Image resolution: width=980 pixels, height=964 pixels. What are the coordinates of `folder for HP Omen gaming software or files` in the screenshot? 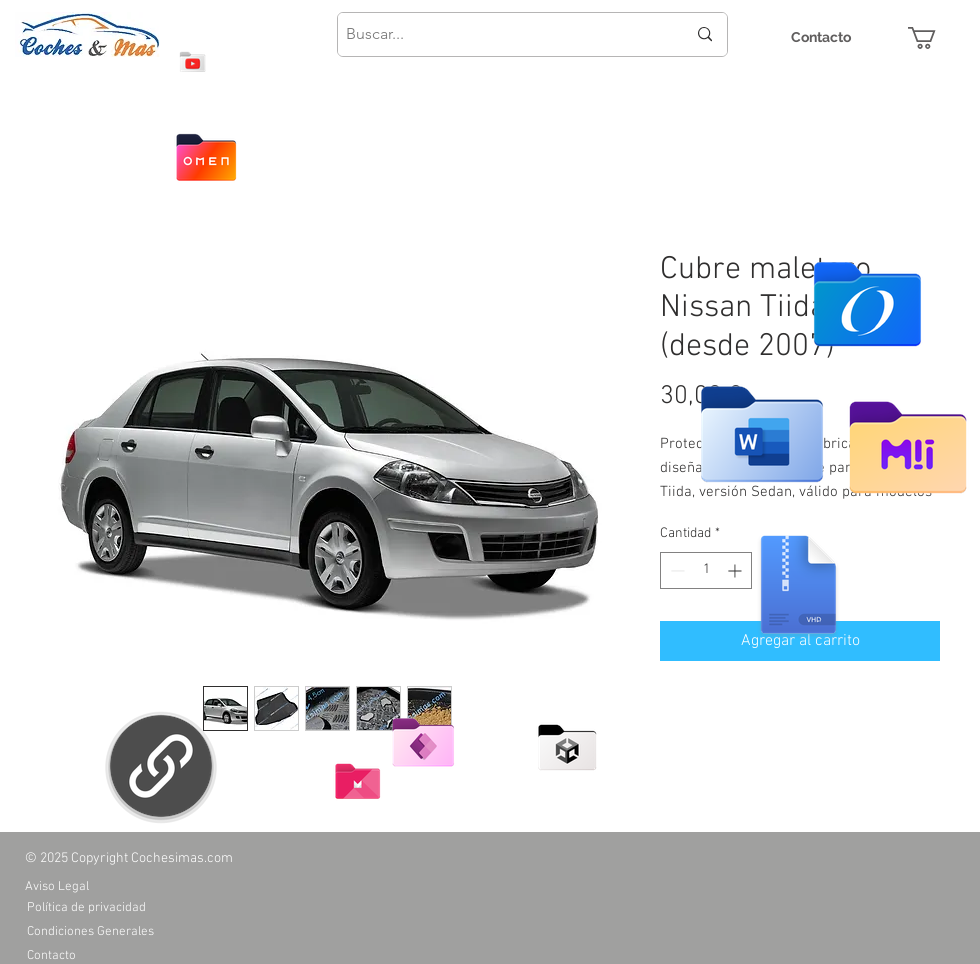 It's located at (206, 159).